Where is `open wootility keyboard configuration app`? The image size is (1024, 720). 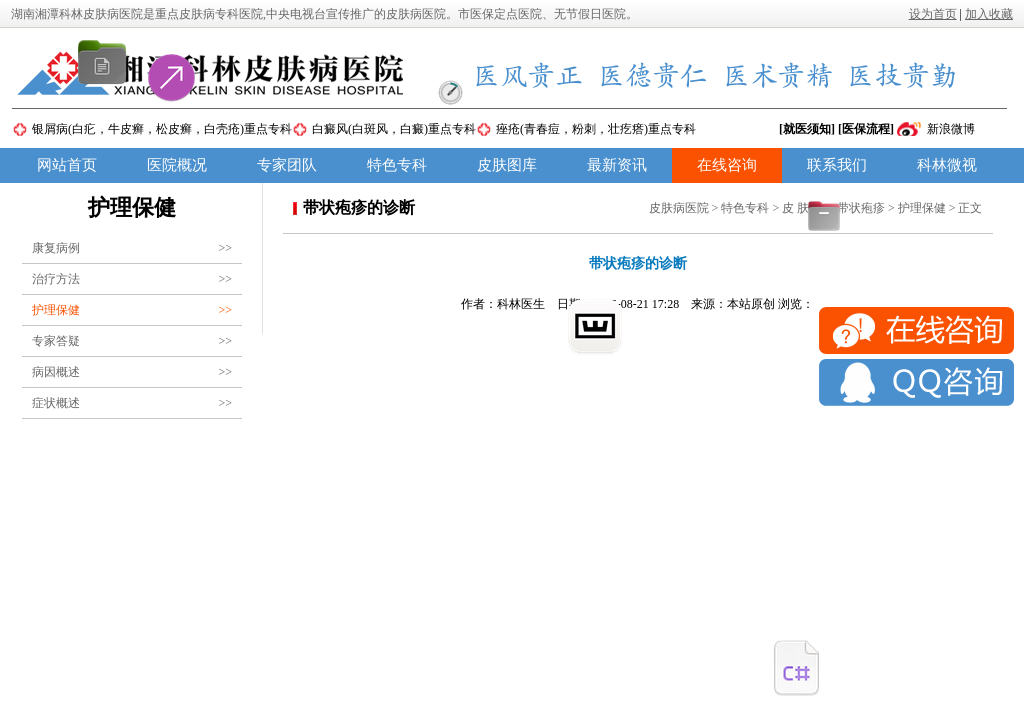
open wootility keyboard configuration app is located at coordinates (595, 326).